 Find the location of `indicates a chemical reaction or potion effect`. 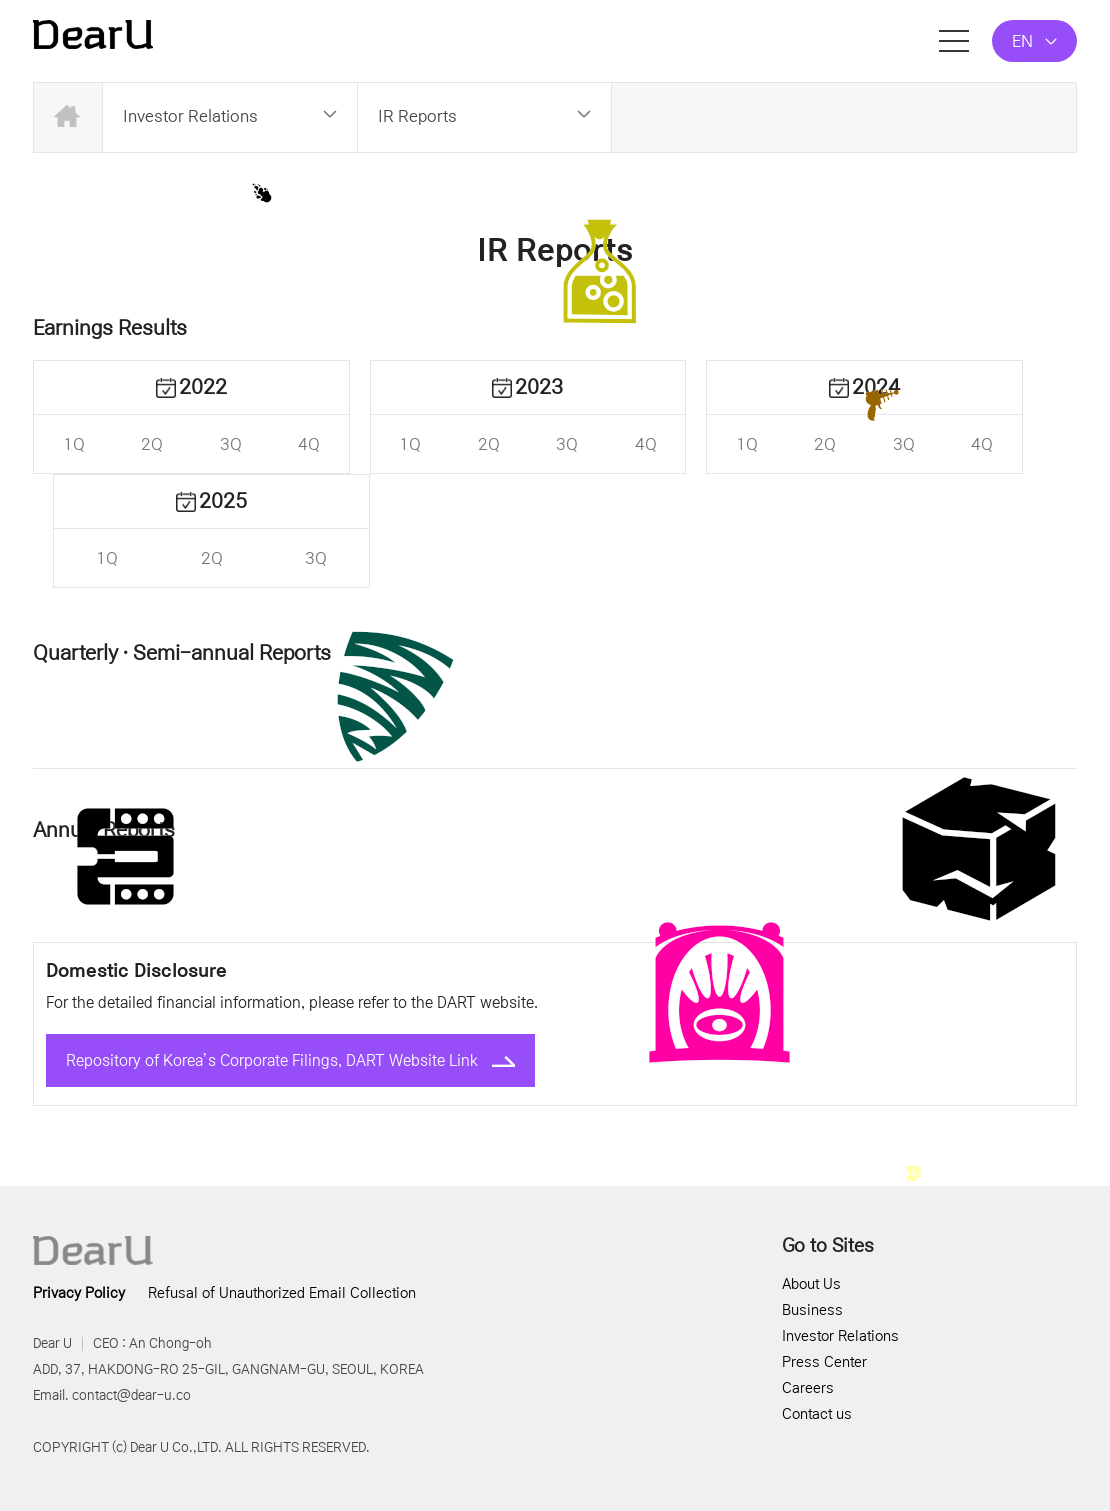

indicates a chemical reaction or potion effect is located at coordinates (262, 193).